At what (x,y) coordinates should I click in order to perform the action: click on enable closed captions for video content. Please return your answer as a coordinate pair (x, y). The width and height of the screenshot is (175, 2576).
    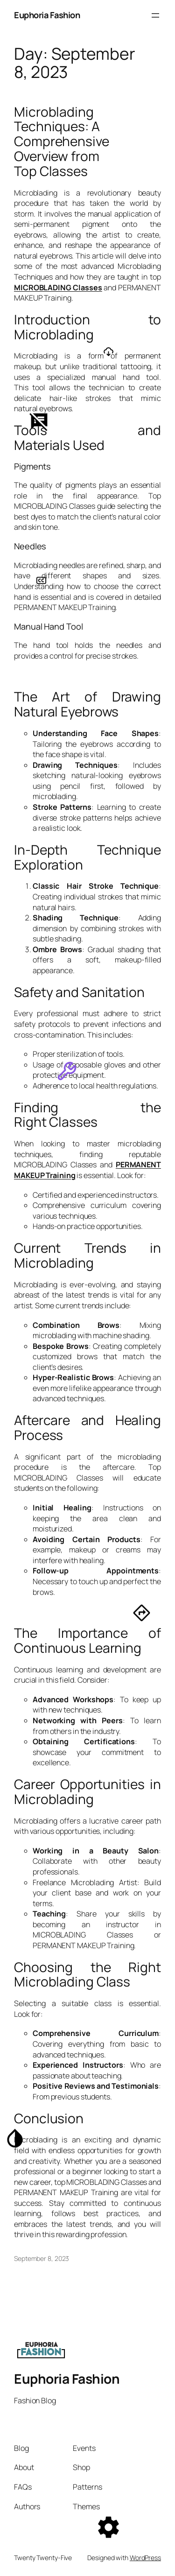
    Looking at the image, I should click on (41, 580).